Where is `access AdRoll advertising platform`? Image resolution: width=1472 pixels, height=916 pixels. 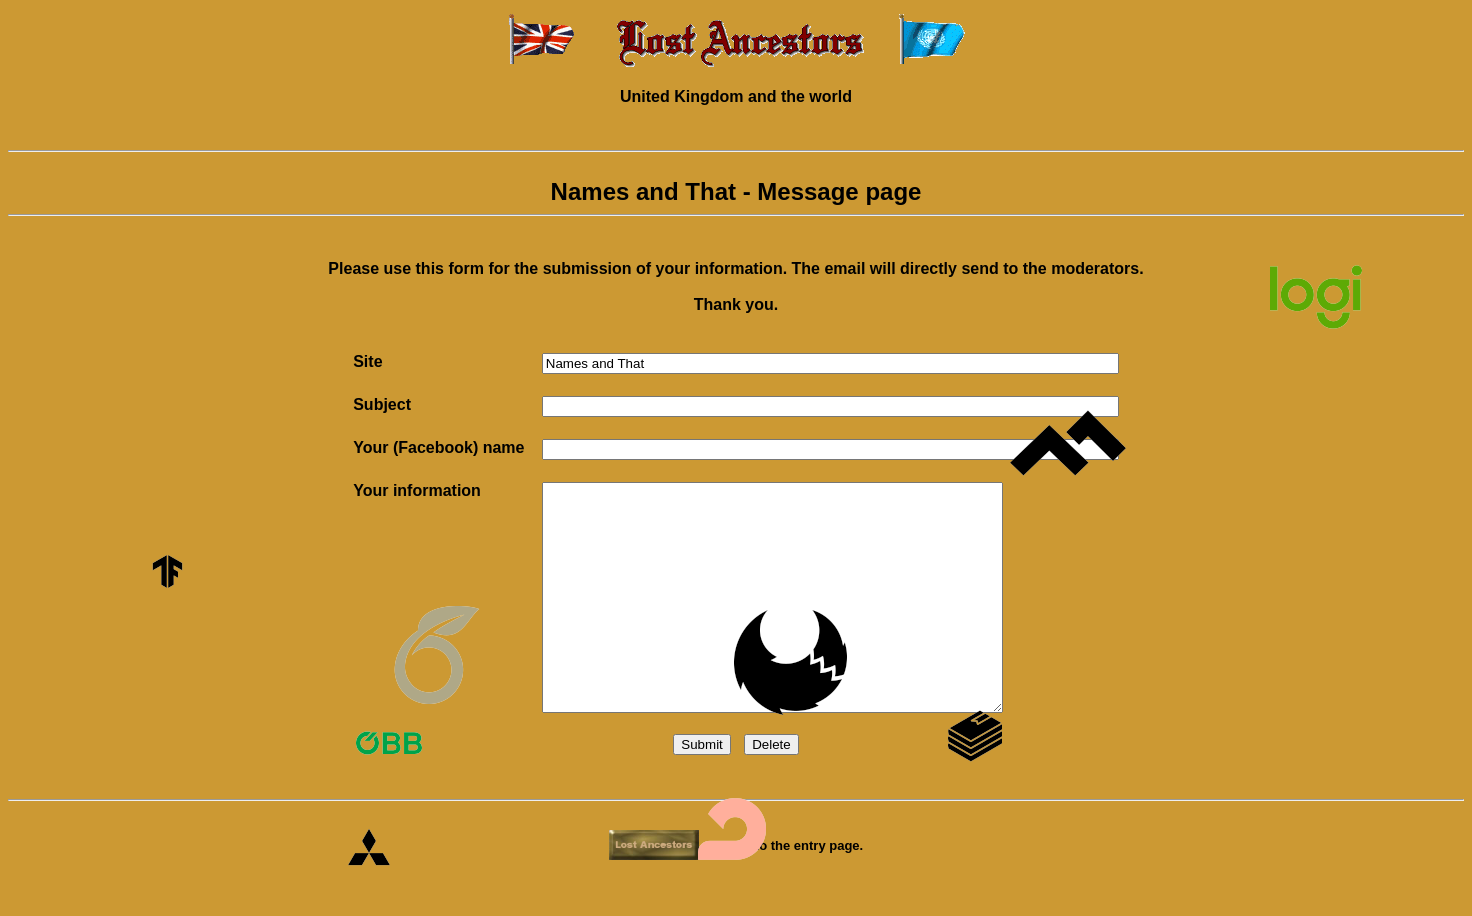
access AdRoll advertising platform is located at coordinates (732, 829).